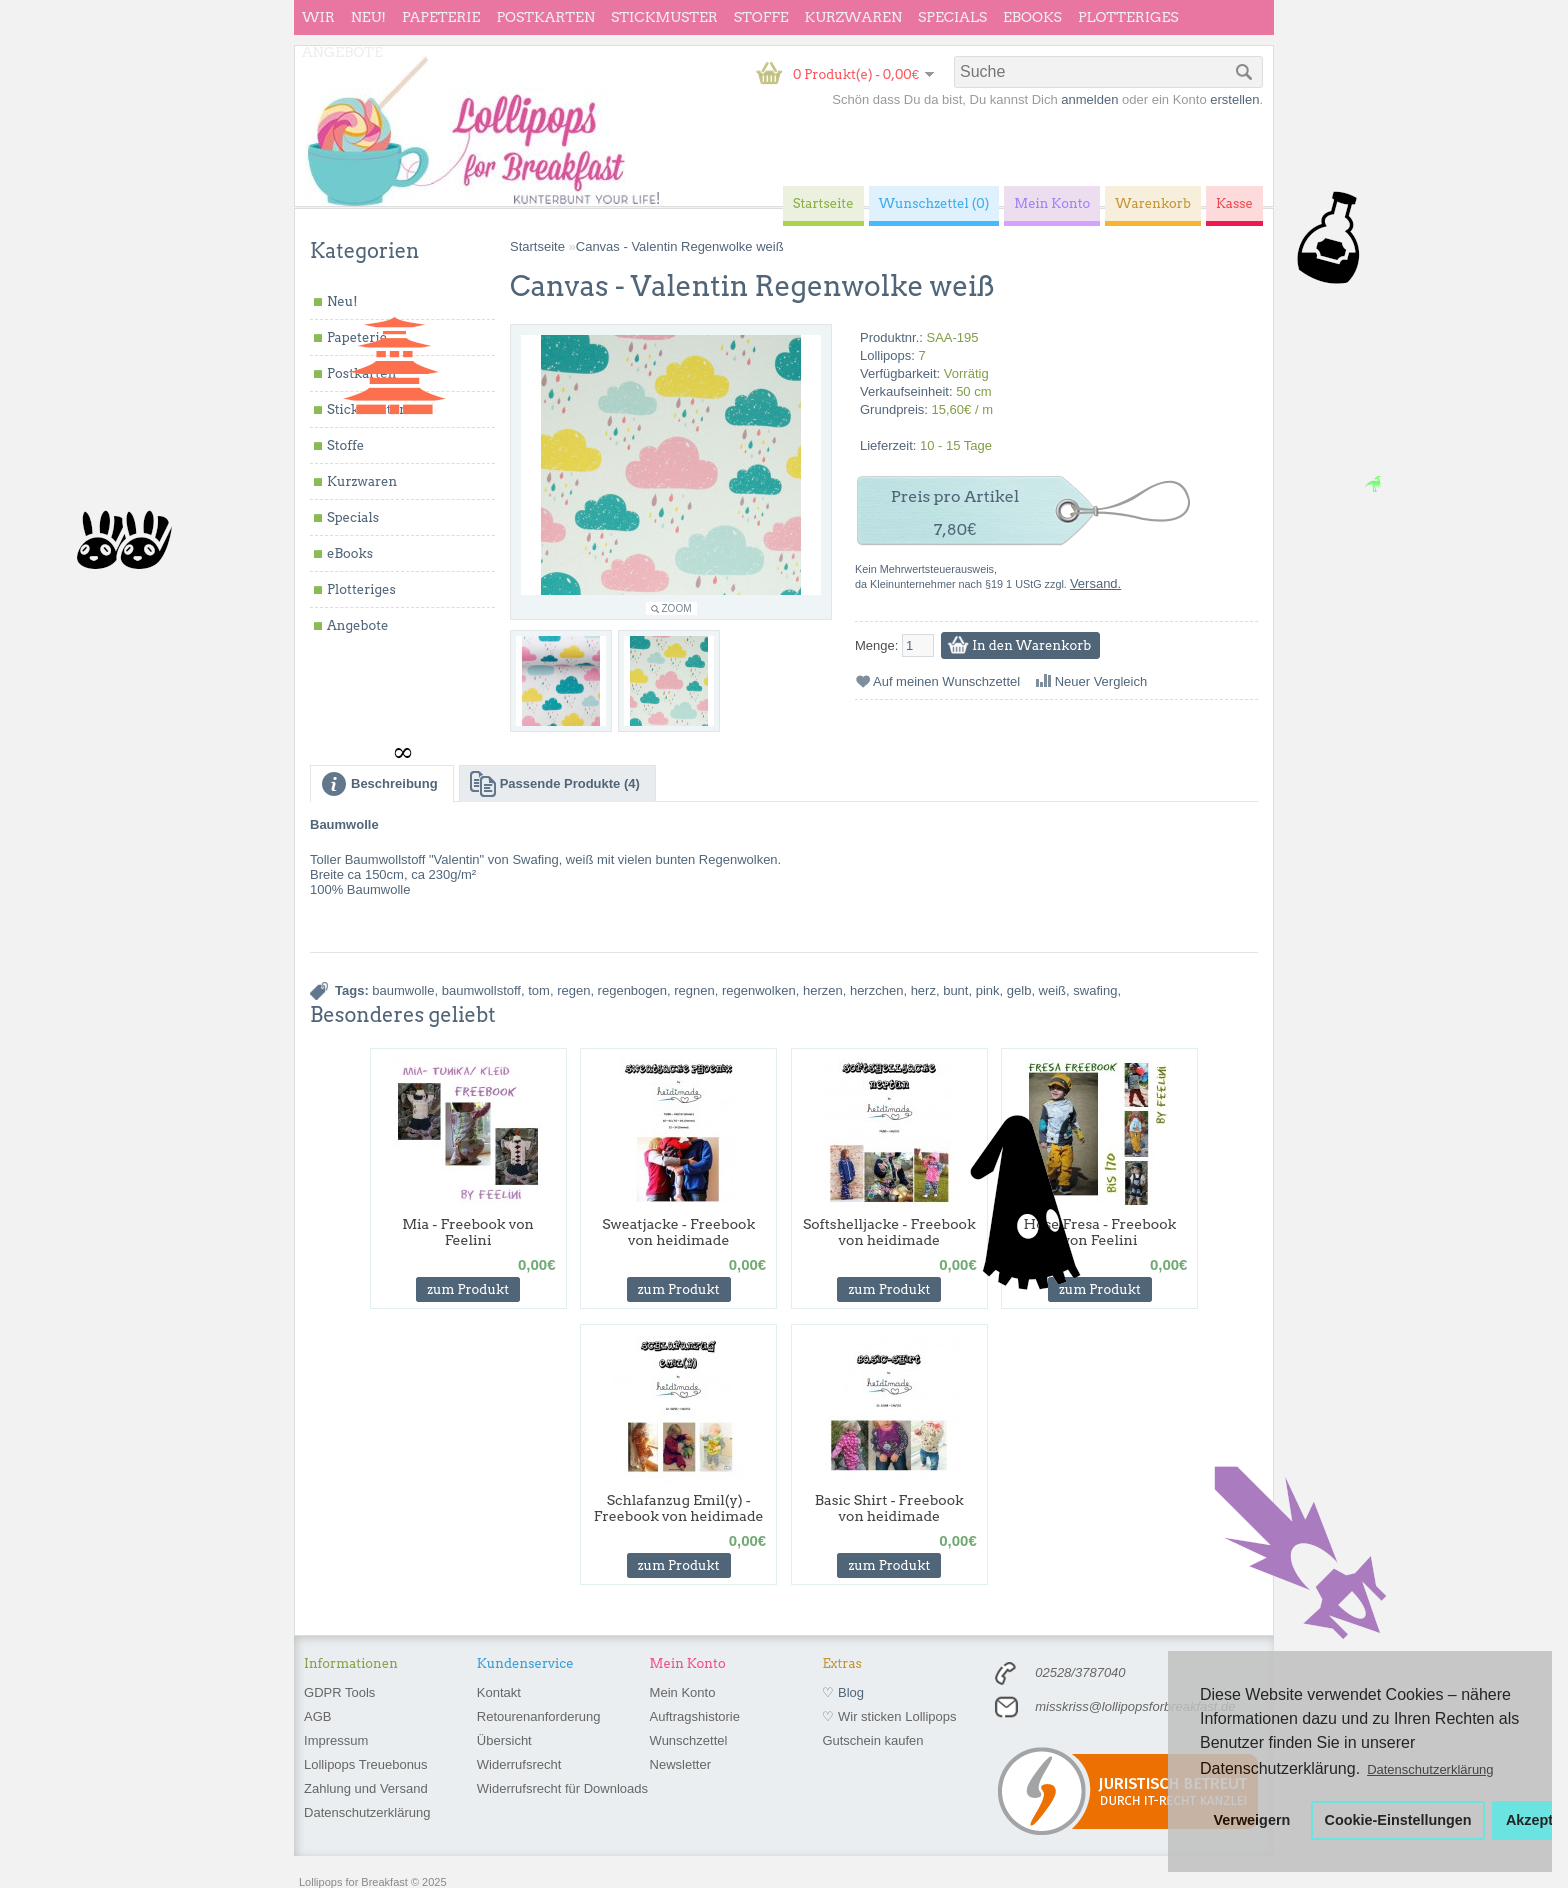  What do you see at coordinates (123, 536) in the screenshot?
I see `equip bunny slippers cosmetic item` at bounding box center [123, 536].